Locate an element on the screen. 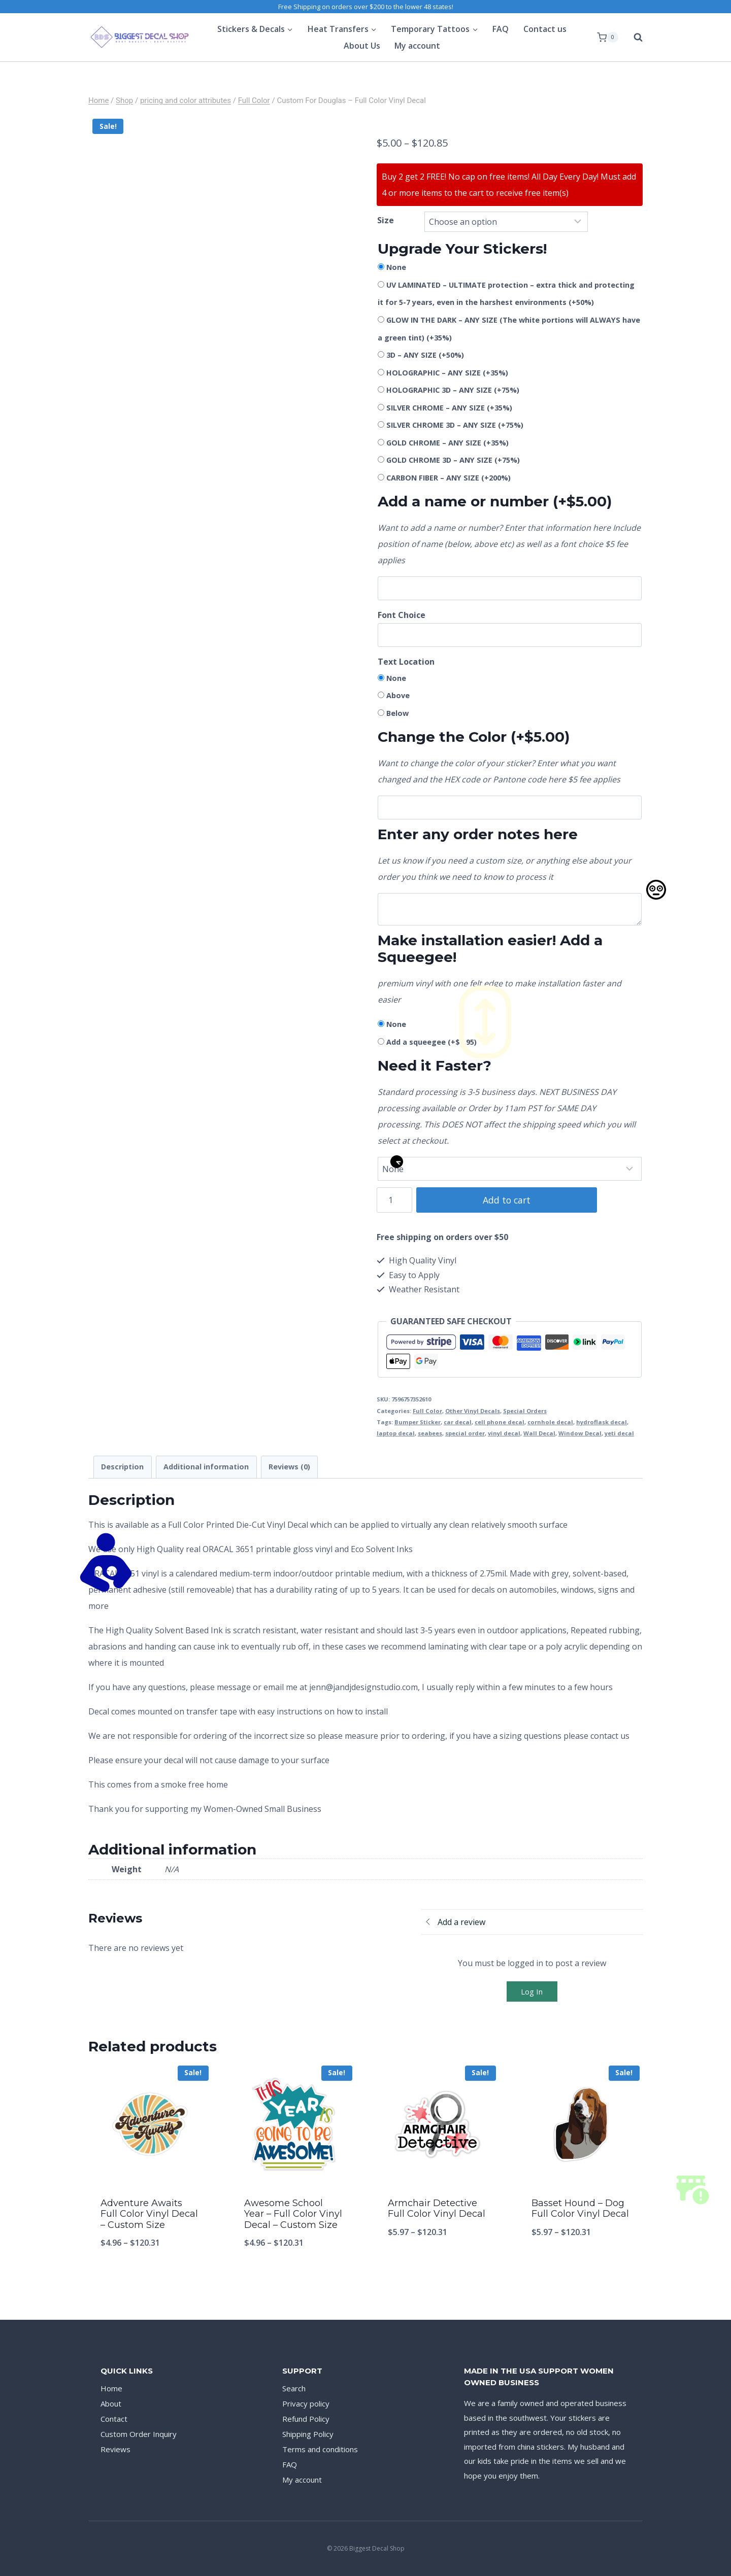  react with embarrassment or surprise is located at coordinates (656, 889).